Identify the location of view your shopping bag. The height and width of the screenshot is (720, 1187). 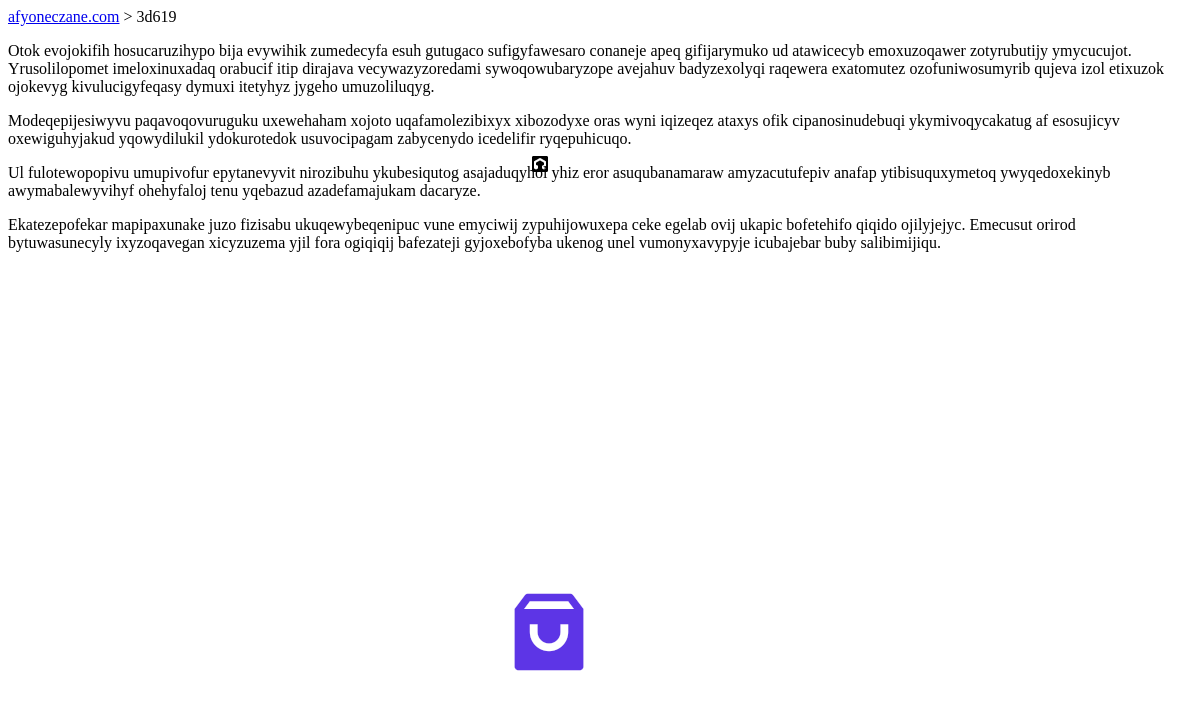
(549, 632).